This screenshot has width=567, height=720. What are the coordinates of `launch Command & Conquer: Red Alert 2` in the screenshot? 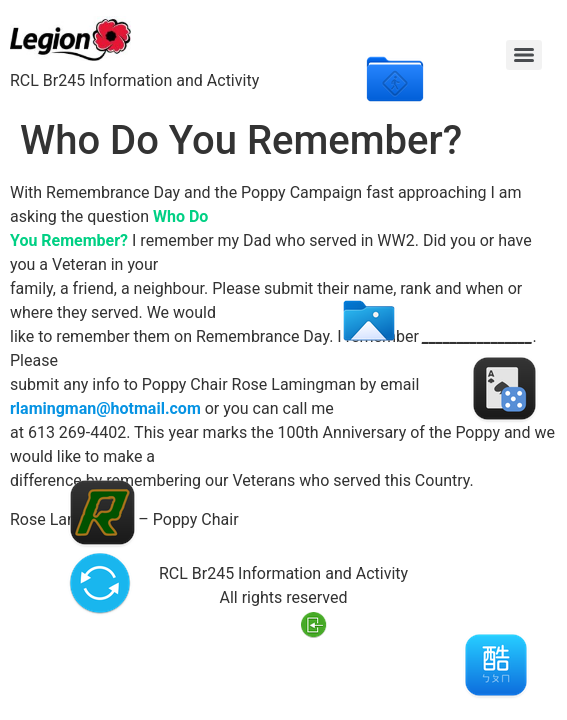 It's located at (102, 512).